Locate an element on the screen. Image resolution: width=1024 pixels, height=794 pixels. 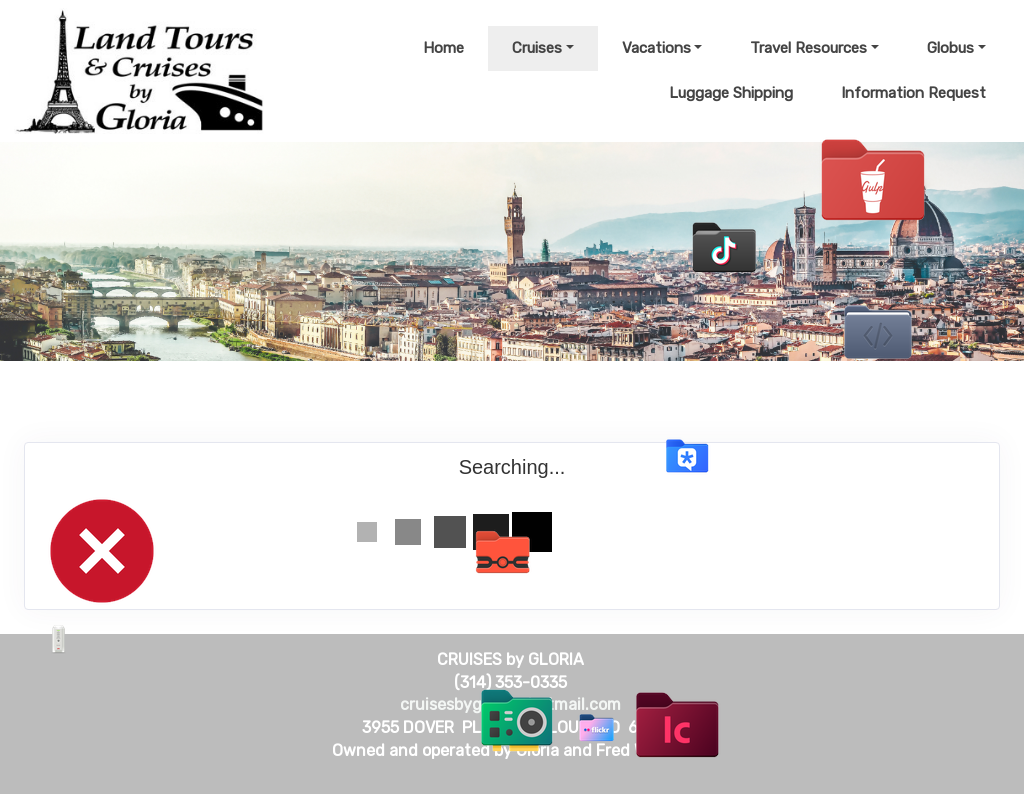
open folder containing cherish ball pokémon or event pokémon is located at coordinates (502, 553).